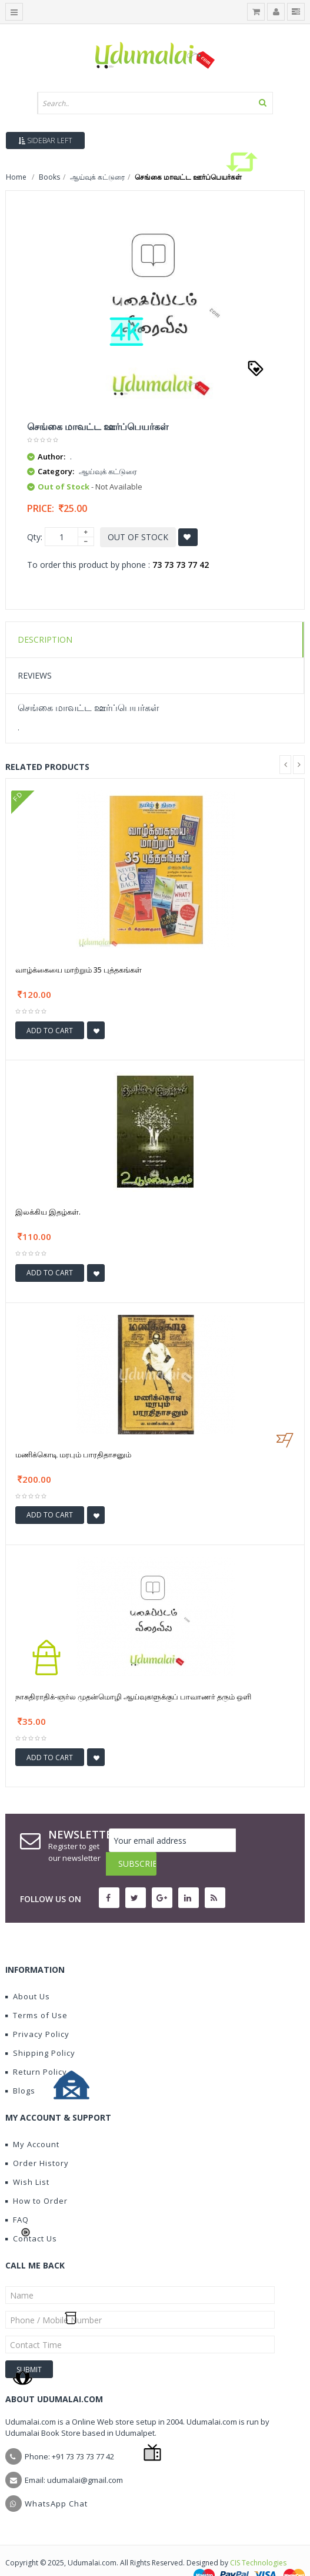  What do you see at coordinates (255, 368) in the screenshot?
I see `view loyalty rewards or points` at bounding box center [255, 368].